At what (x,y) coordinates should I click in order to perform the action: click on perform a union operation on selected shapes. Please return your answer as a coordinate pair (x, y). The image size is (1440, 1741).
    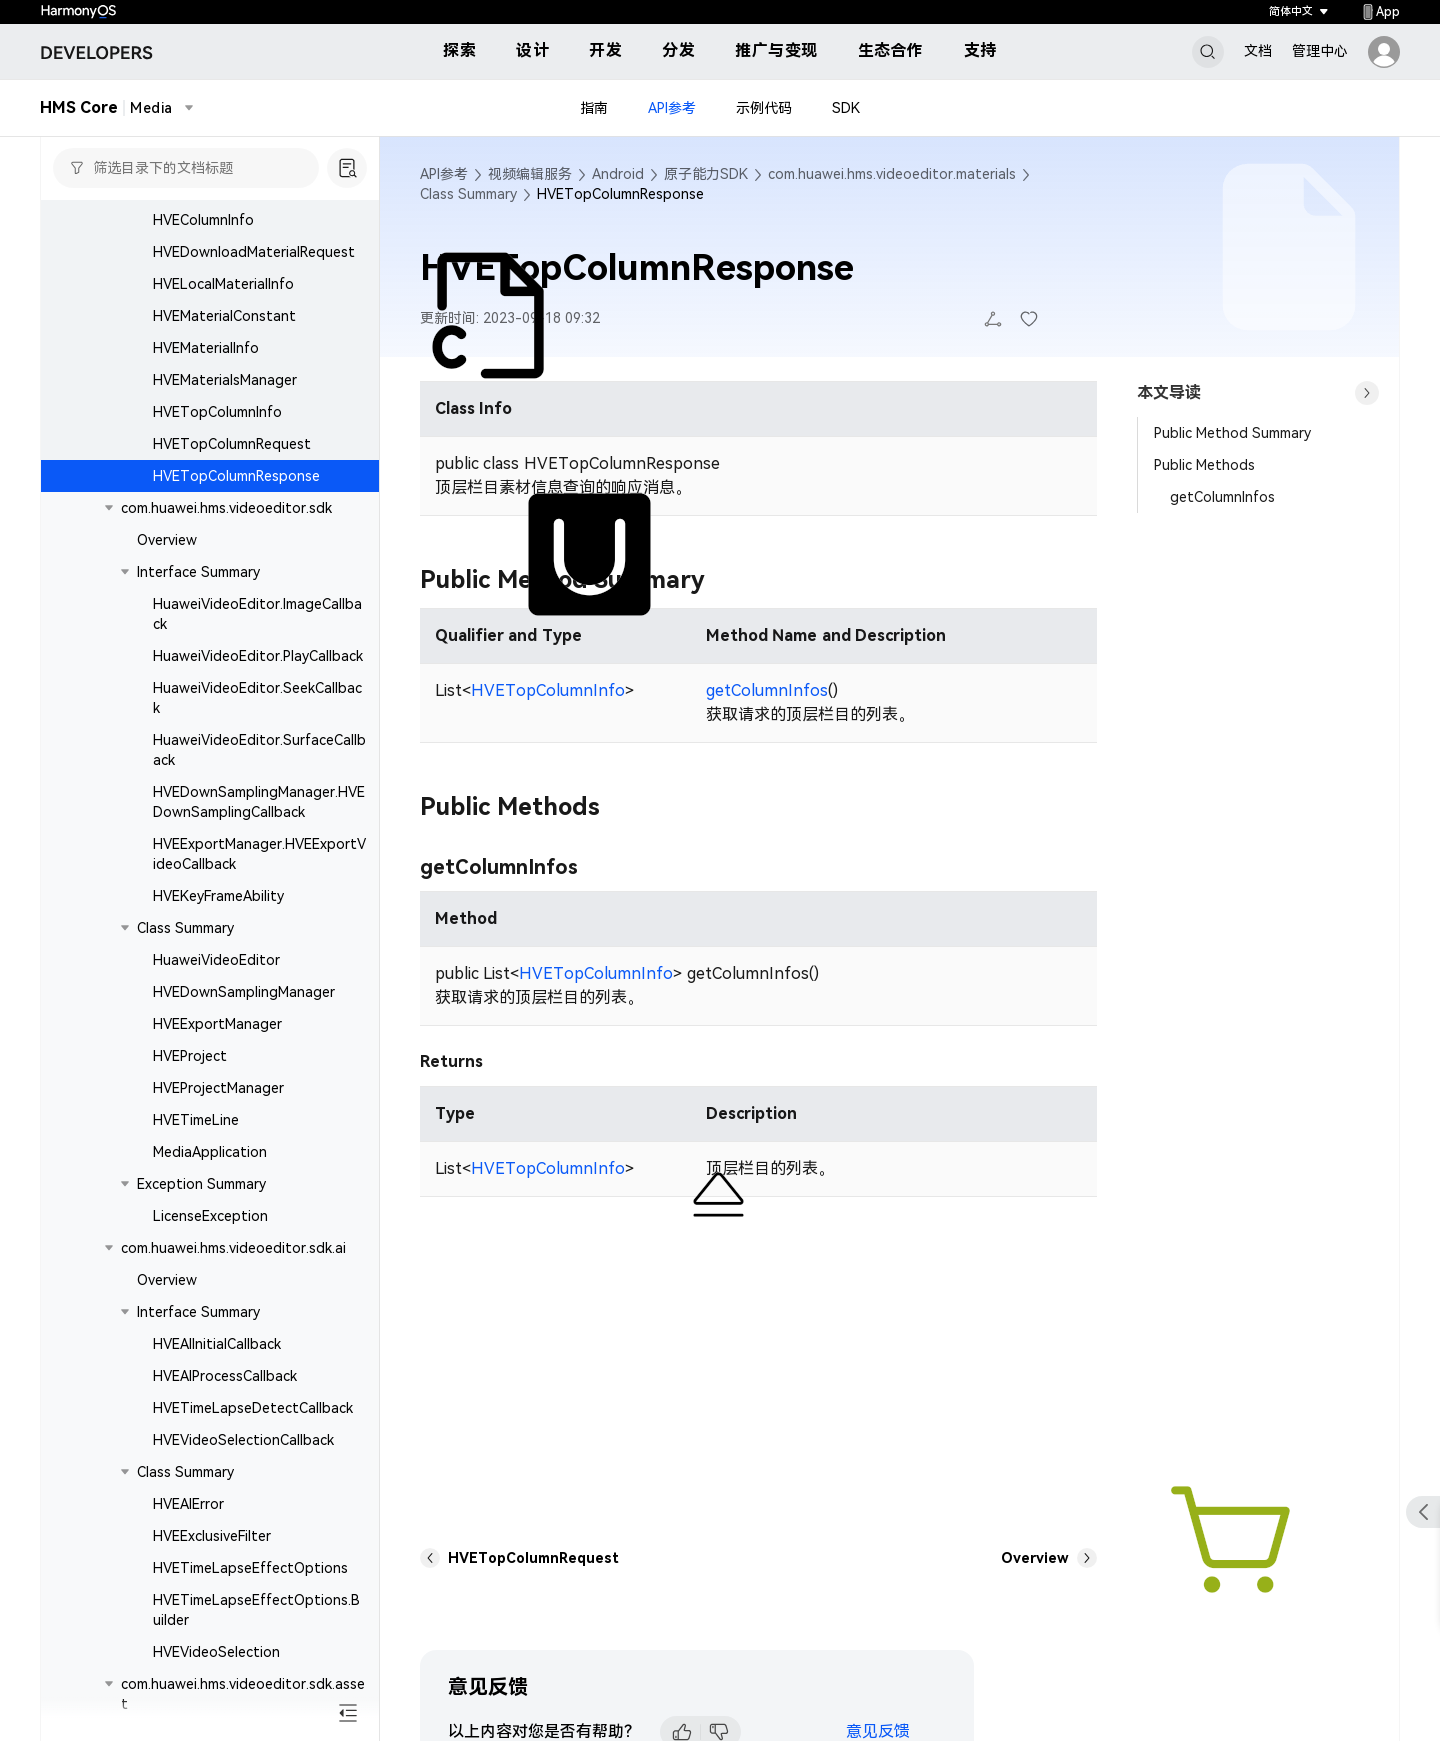
    Looking at the image, I should click on (589, 554).